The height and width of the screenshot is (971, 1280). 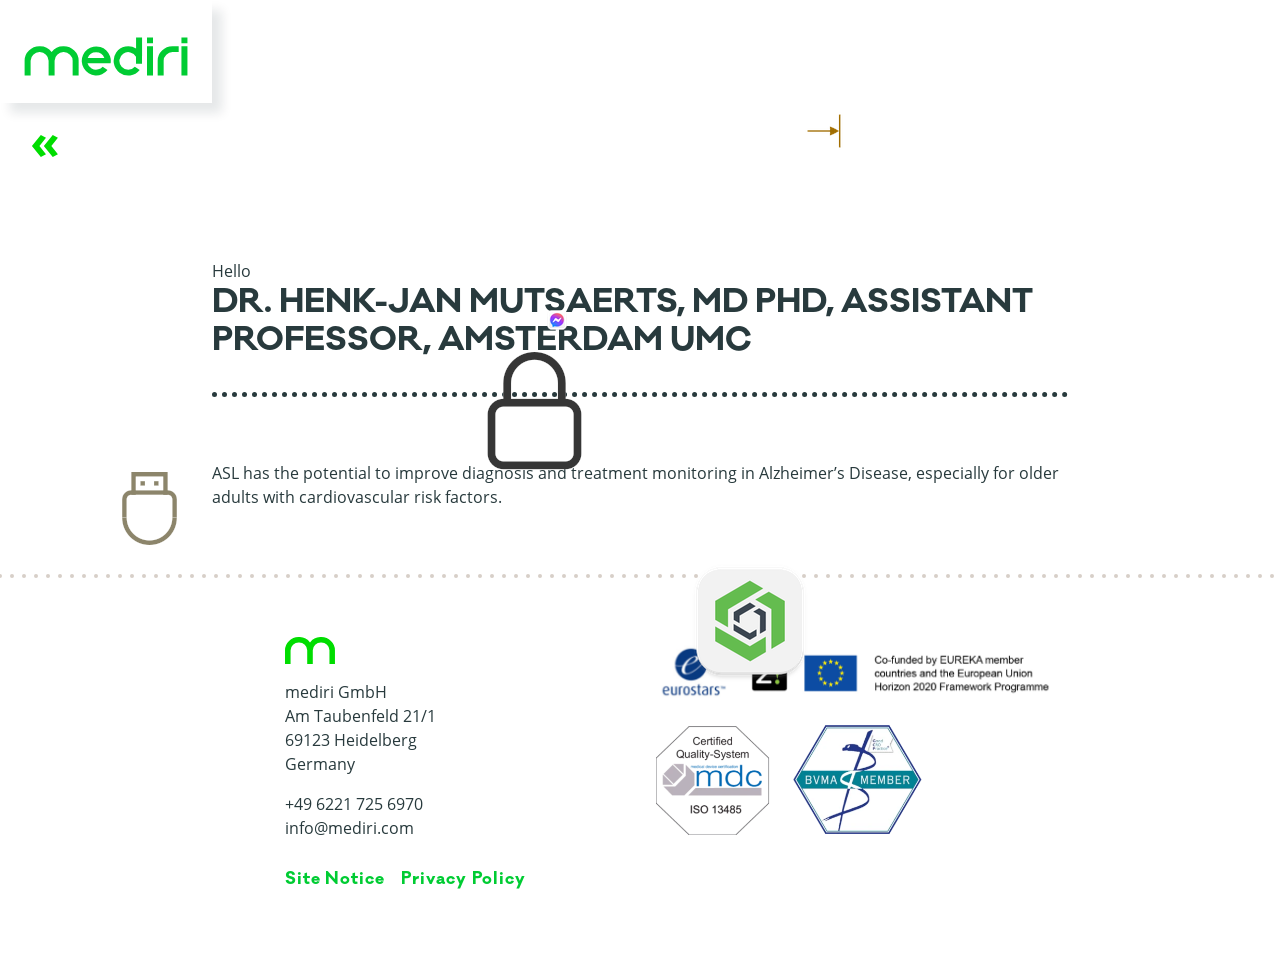 What do you see at coordinates (750, 621) in the screenshot?
I see `open onshape CAD application` at bounding box center [750, 621].